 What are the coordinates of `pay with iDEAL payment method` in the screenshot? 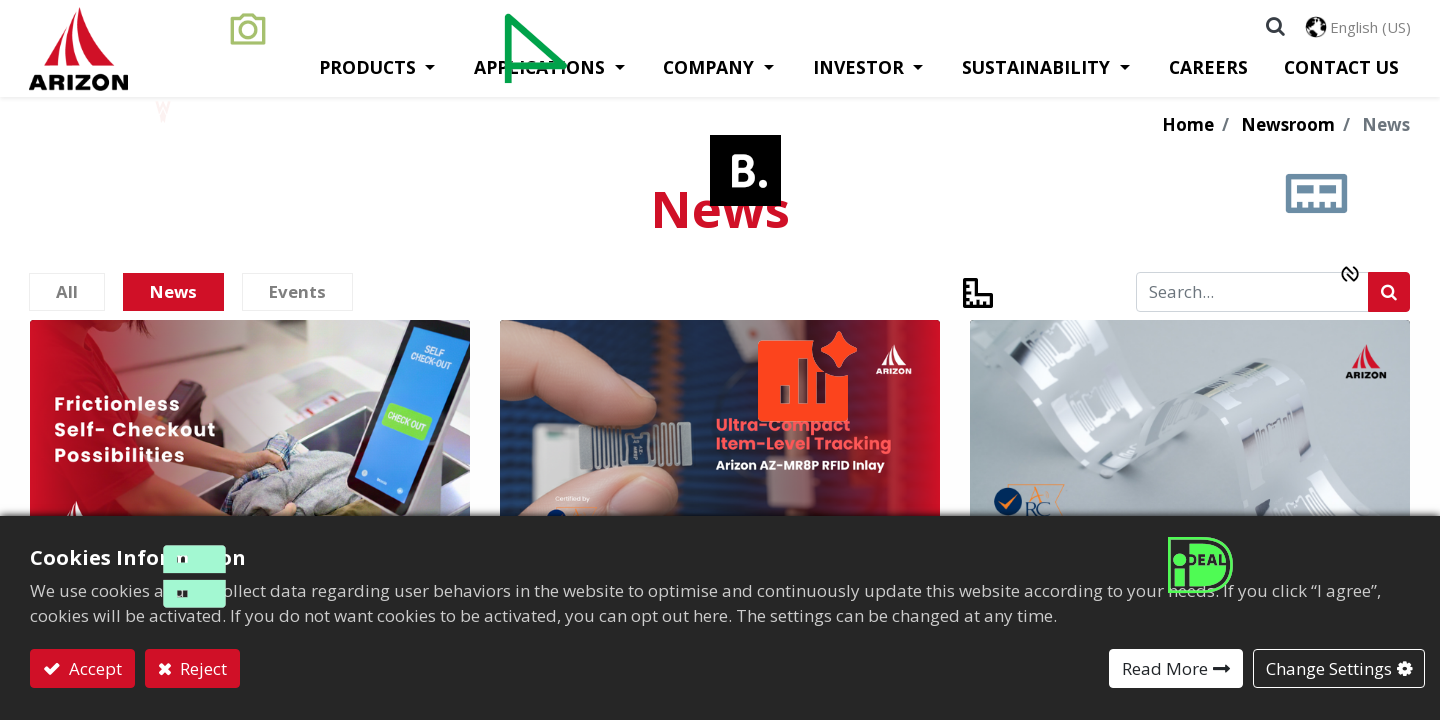 It's located at (1200, 565).